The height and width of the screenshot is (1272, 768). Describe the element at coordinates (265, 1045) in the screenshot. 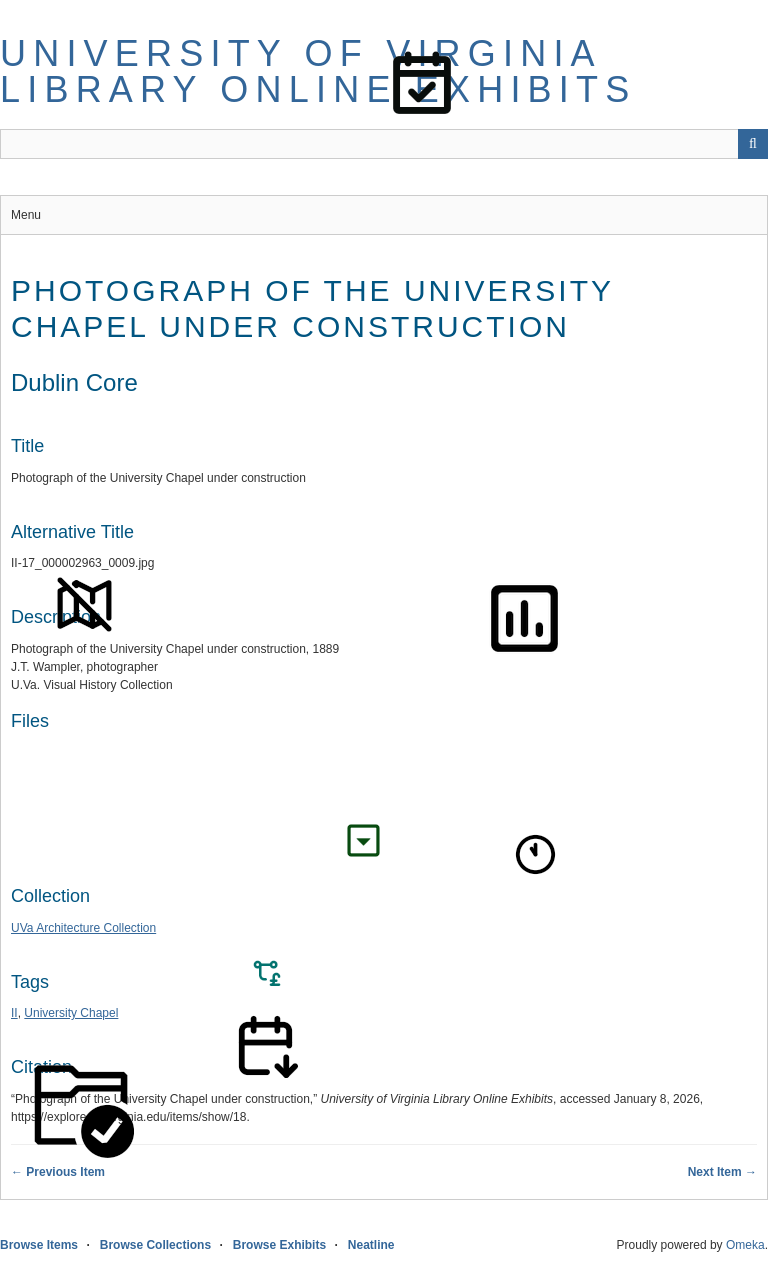

I see `download calendar or export schedule` at that location.